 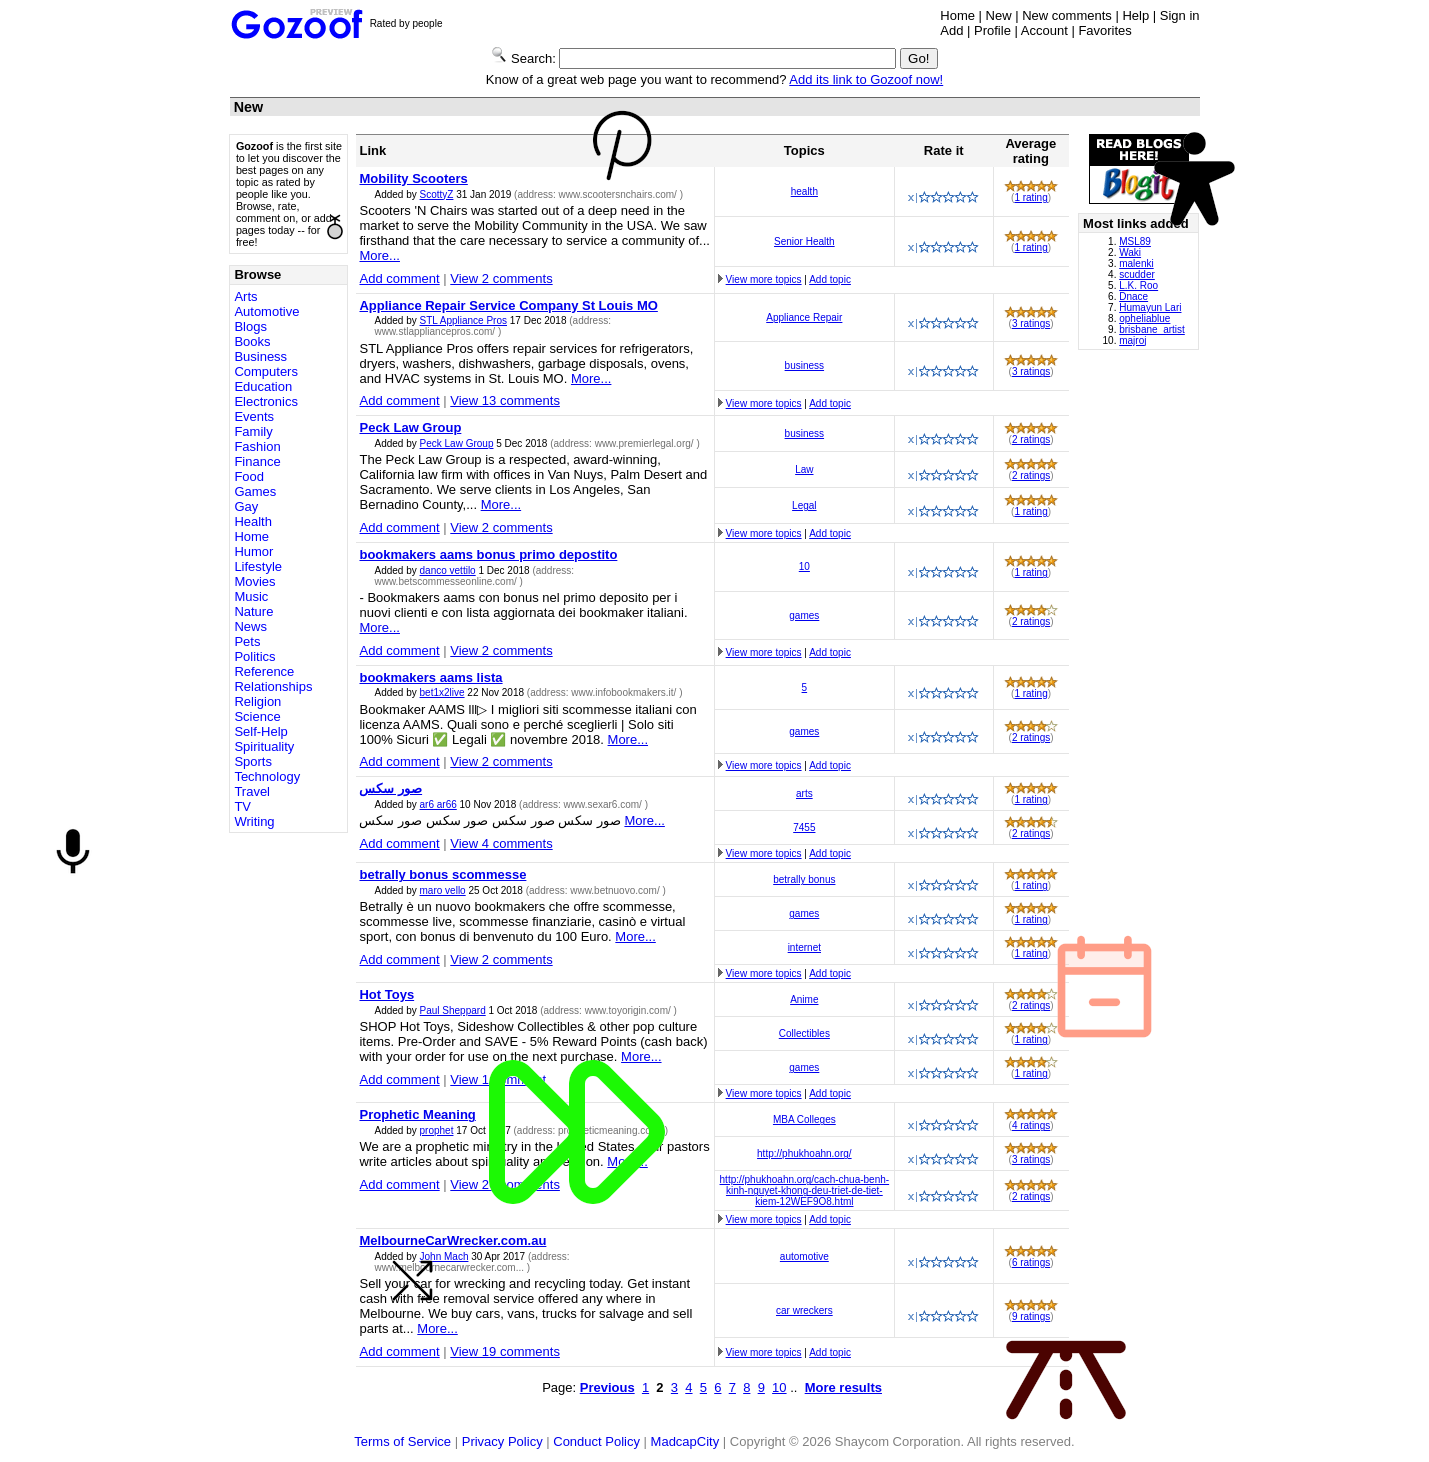 What do you see at coordinates (1194, 180) in the screenshot?
I see `indicates user profile or account` at bounding box center [1194, 180].